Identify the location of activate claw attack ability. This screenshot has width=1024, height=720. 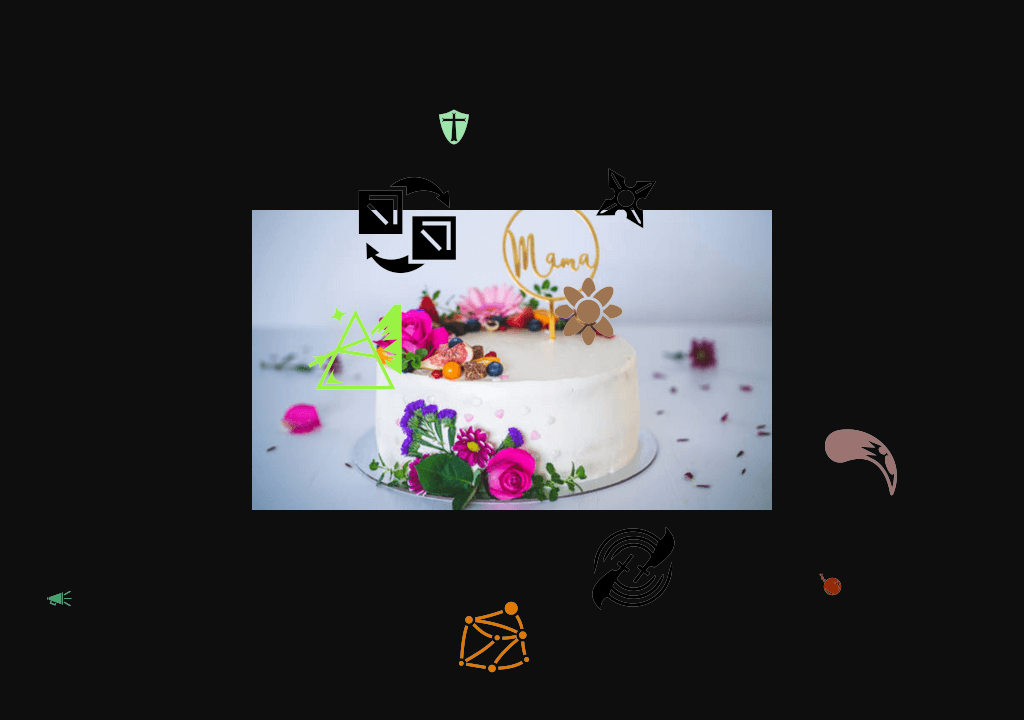
(861, 464).